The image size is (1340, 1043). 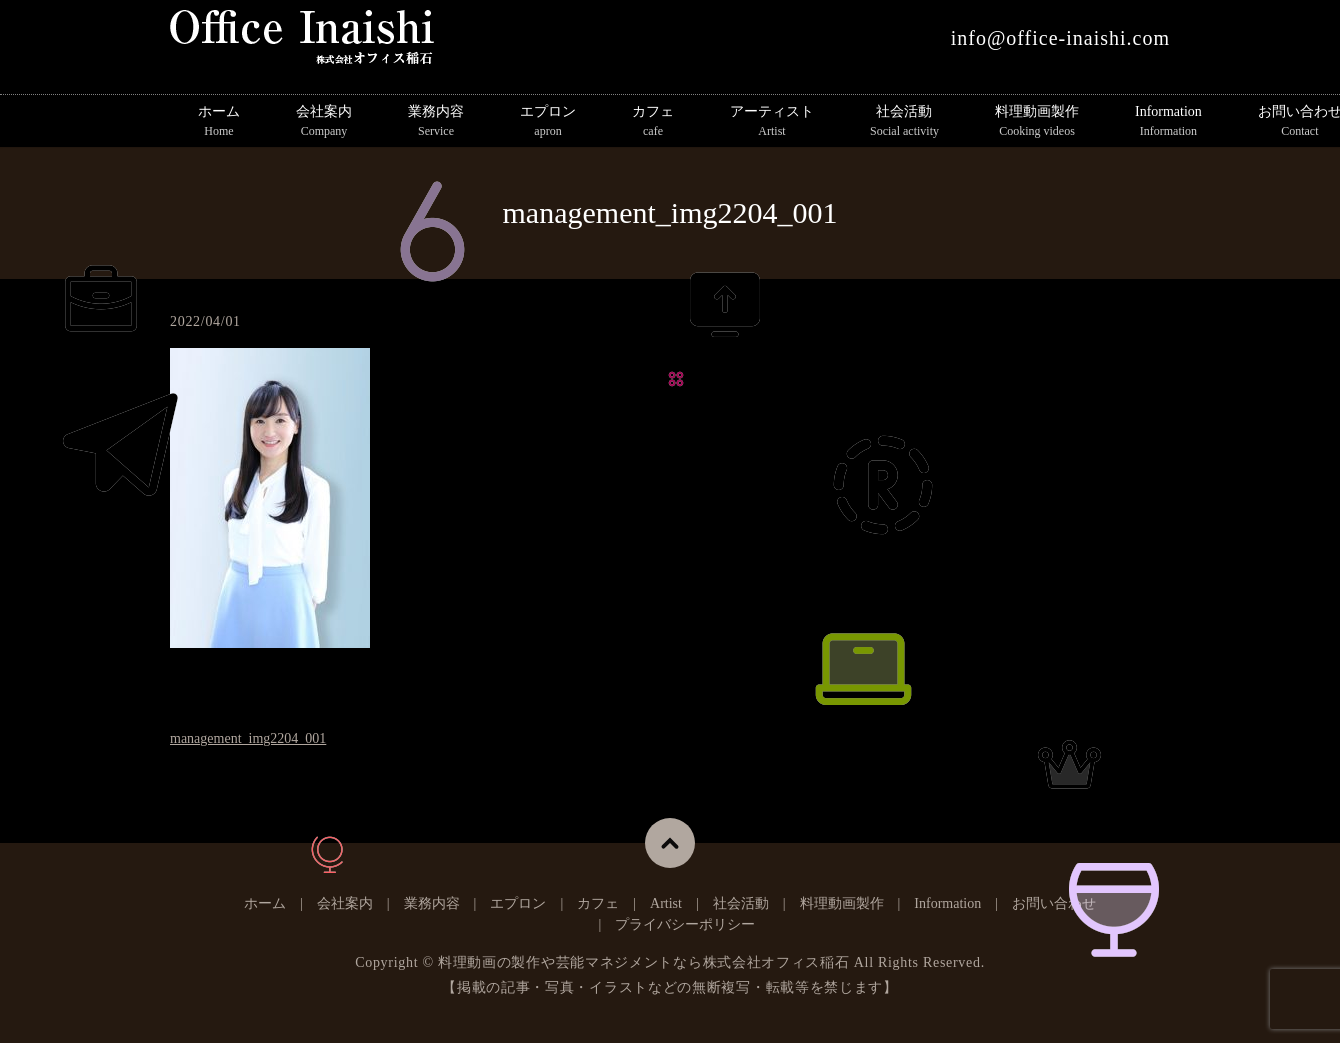 What do you see at coordinates (863, 667) in the screenshot?
I see `switch to desktop view` at bounding box center [863, 667].